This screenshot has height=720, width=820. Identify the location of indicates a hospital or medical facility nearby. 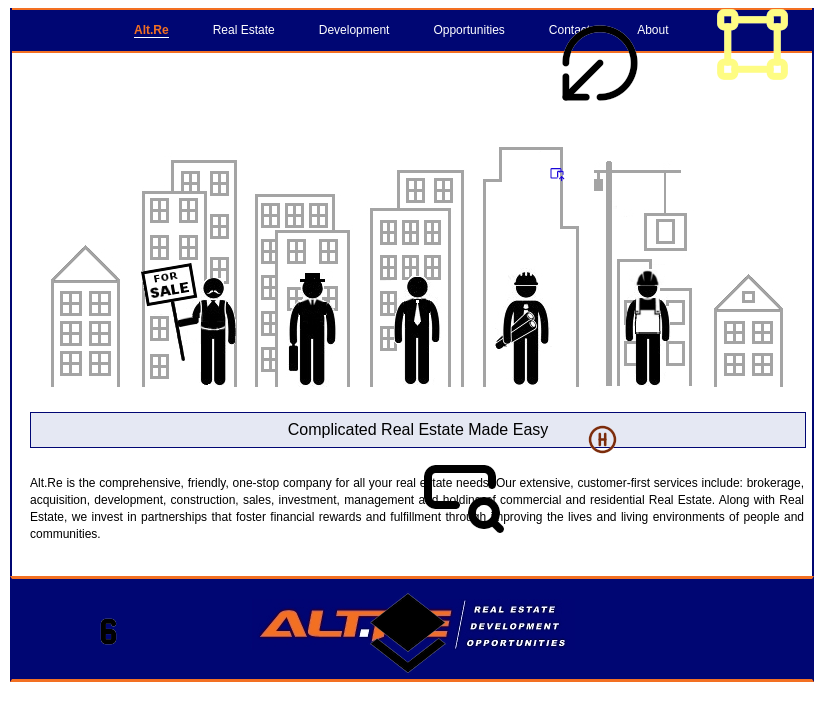
(602, 439).